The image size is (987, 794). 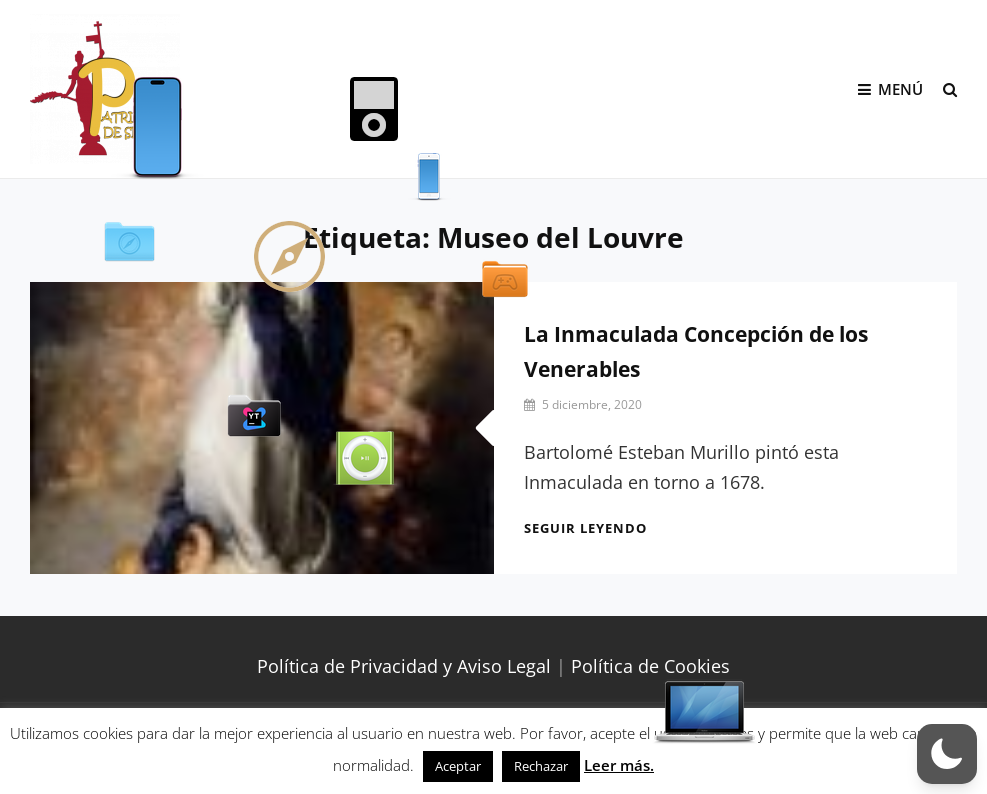 I want to click on bluetooth device or connection indicator, so click(x=678, y=381).